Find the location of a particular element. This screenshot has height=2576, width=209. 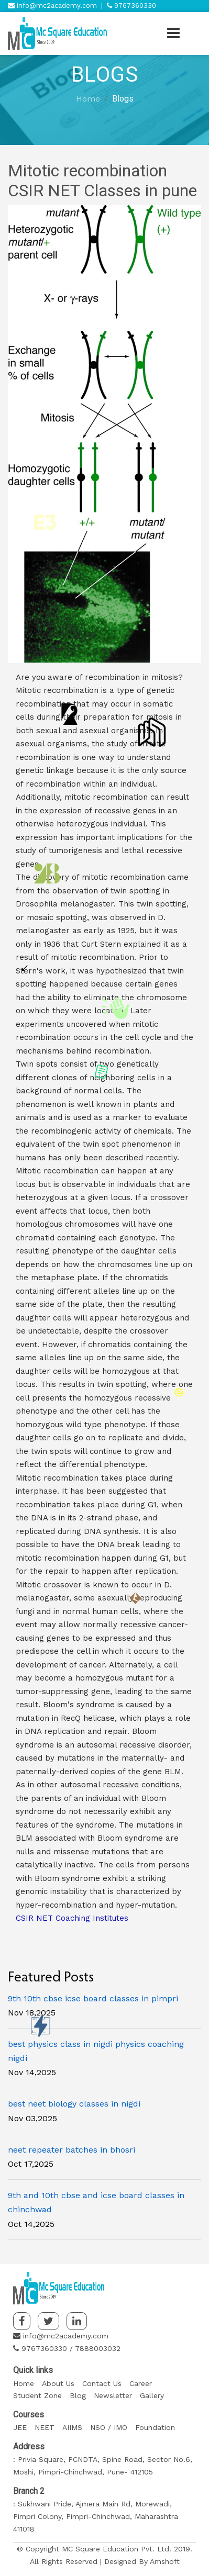

nhost backend-as-a-service platform logo is located at coordinates (152, 732).